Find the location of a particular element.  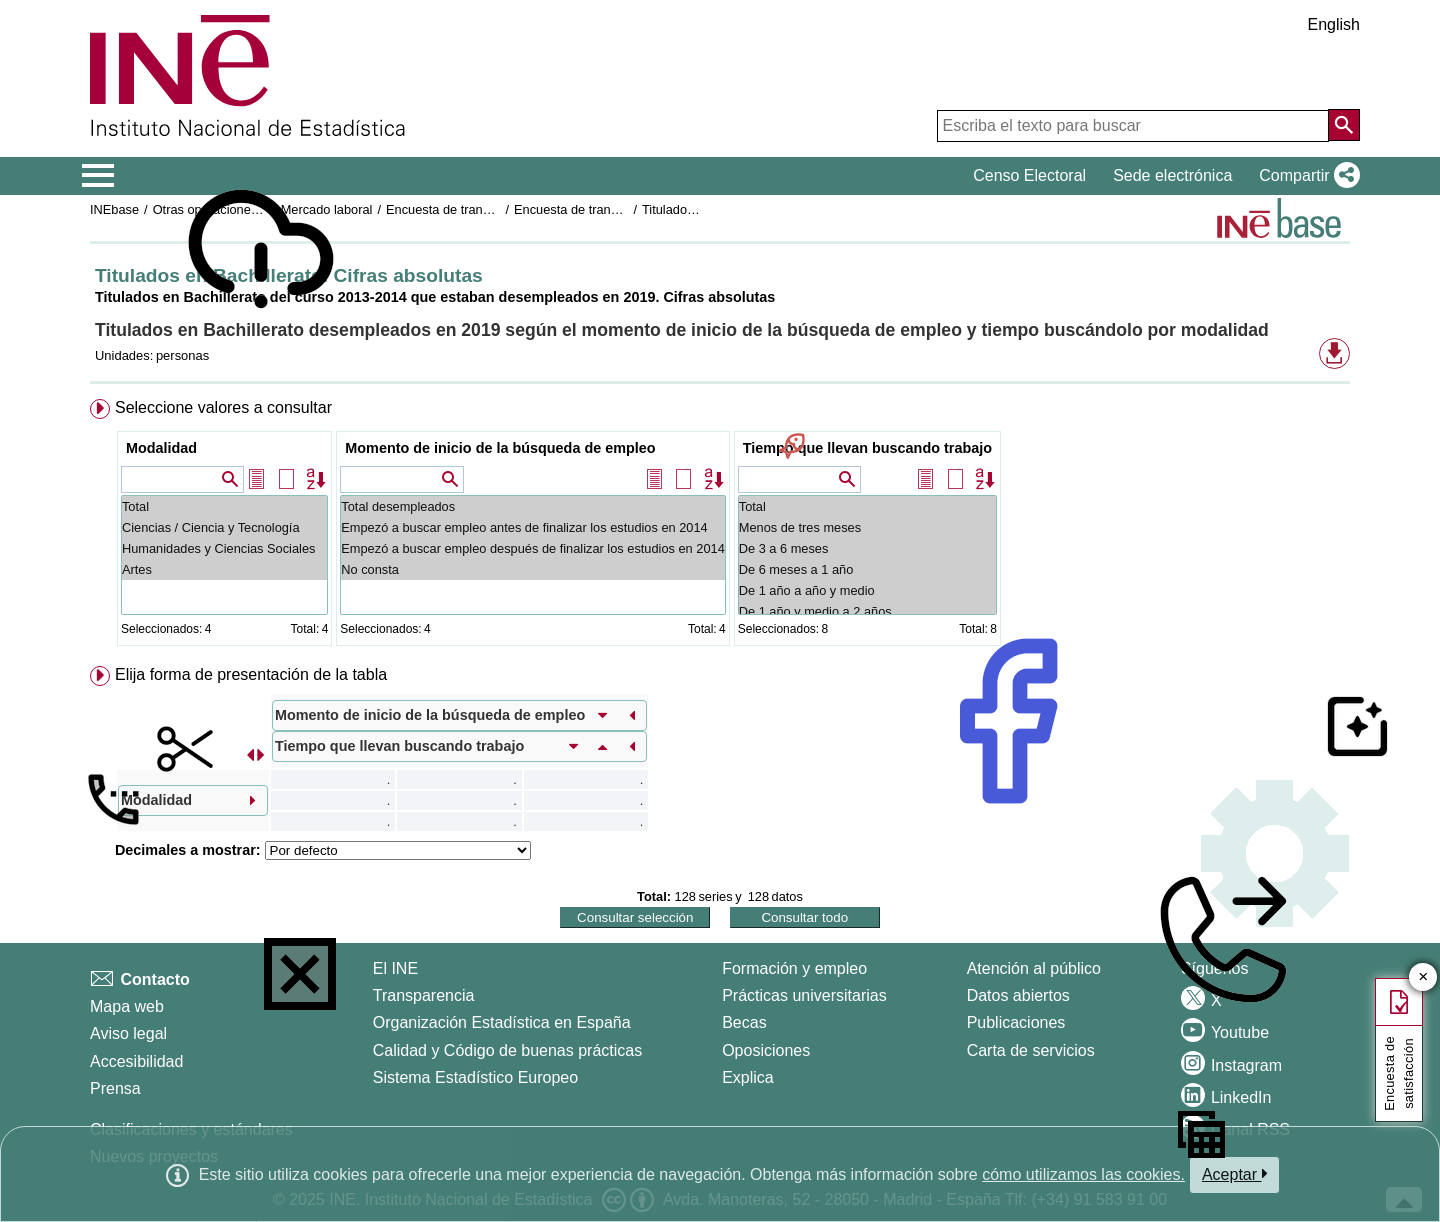

apply filters or effects to a photo is located at coordinates (1357, 726).